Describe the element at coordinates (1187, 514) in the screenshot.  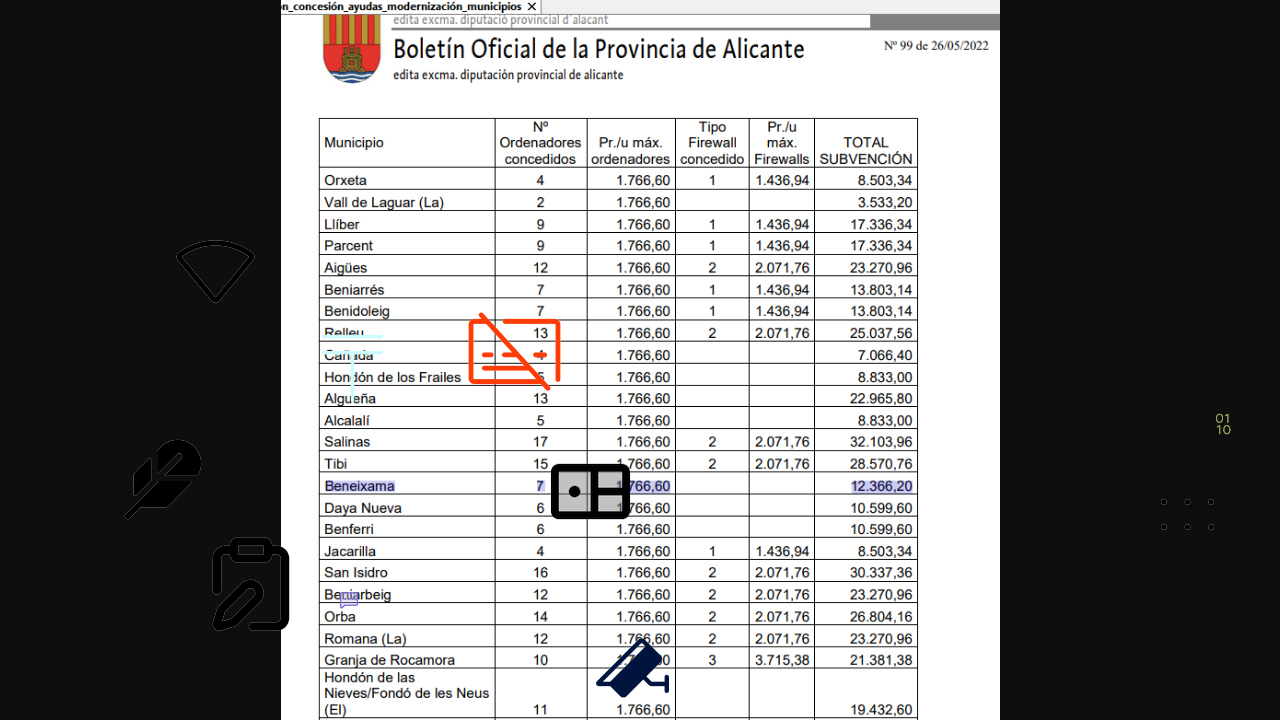
I see `drag to reorder or rearrange items` at that location.